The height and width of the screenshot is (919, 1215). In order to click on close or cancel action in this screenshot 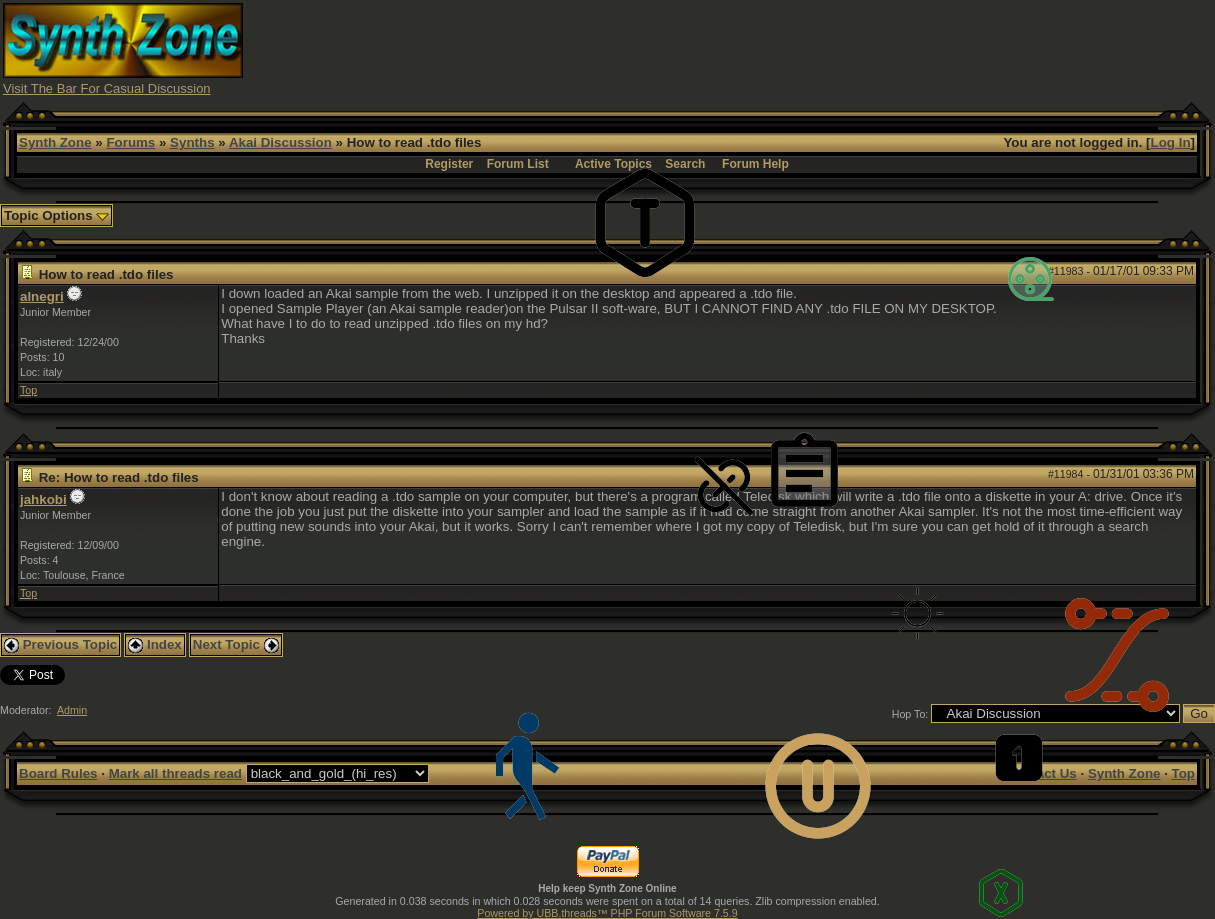, I will do `click(1001, 893)`.